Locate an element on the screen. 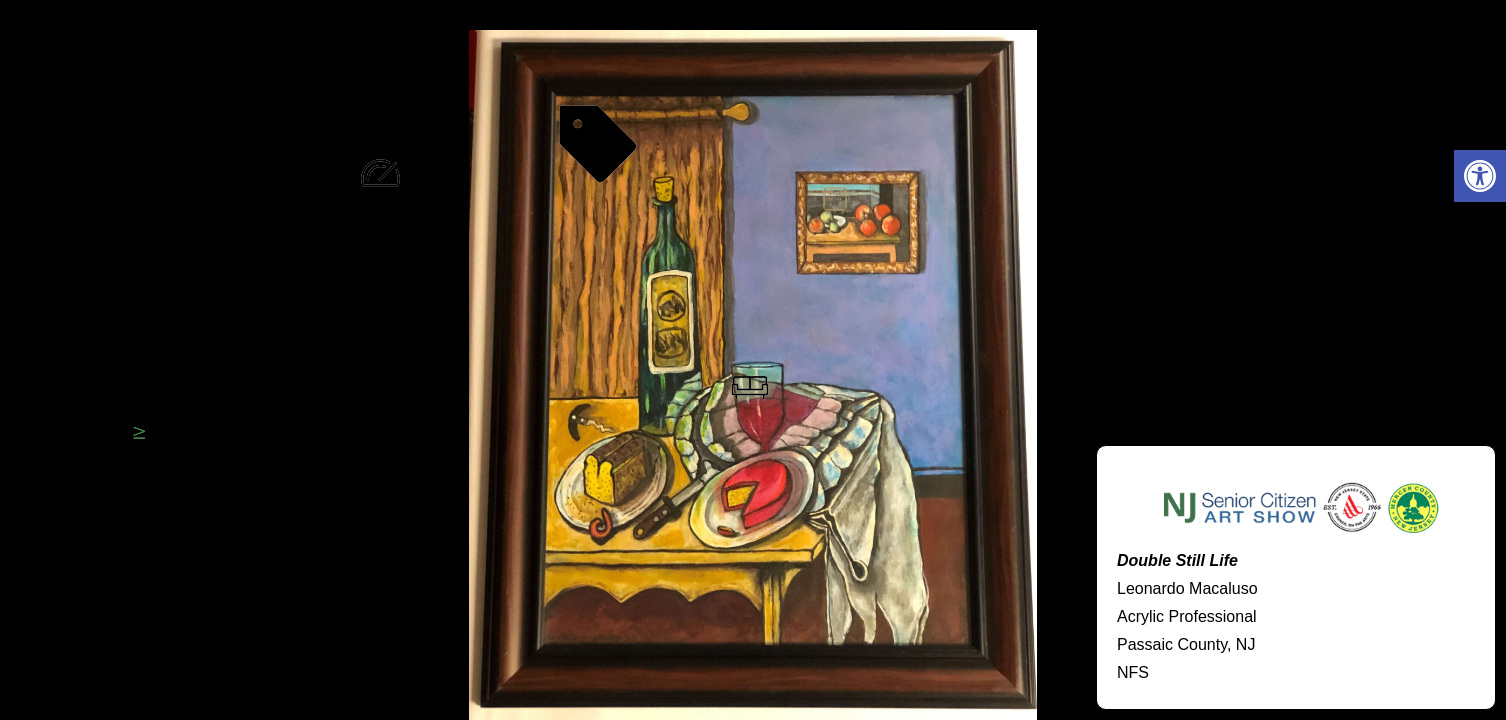 The height and width of the screenshot is (720, 1506). randomize or shuffle content is located at coordinates (835, 199).